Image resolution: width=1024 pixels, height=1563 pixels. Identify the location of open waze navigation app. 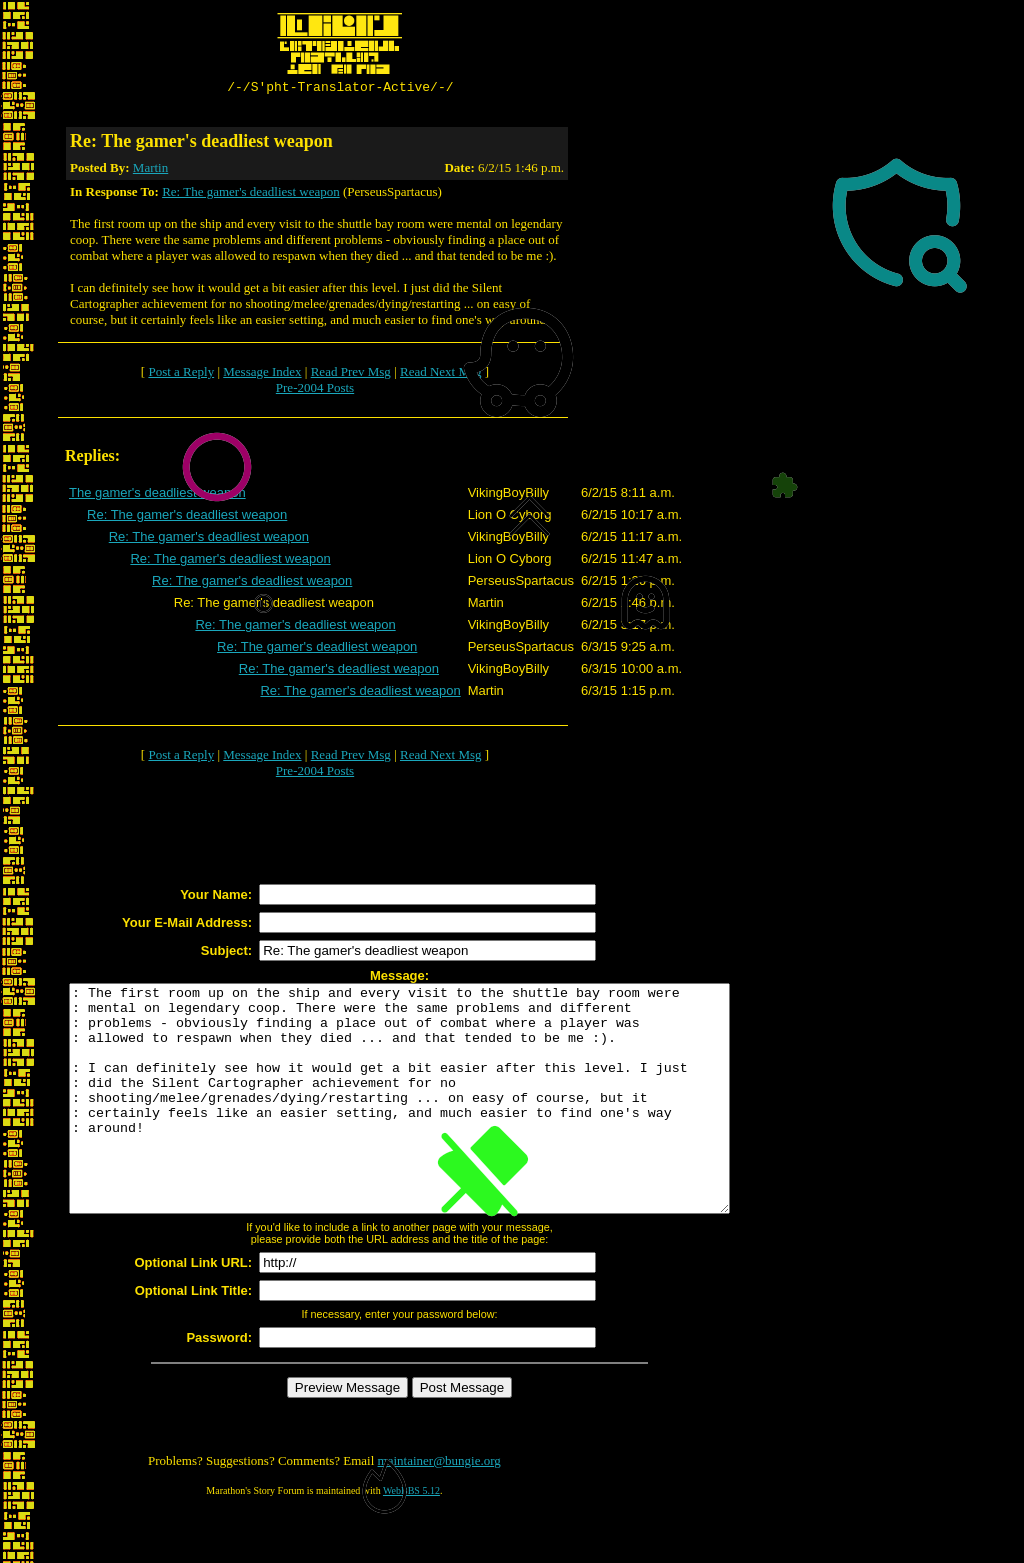
(518, 362).